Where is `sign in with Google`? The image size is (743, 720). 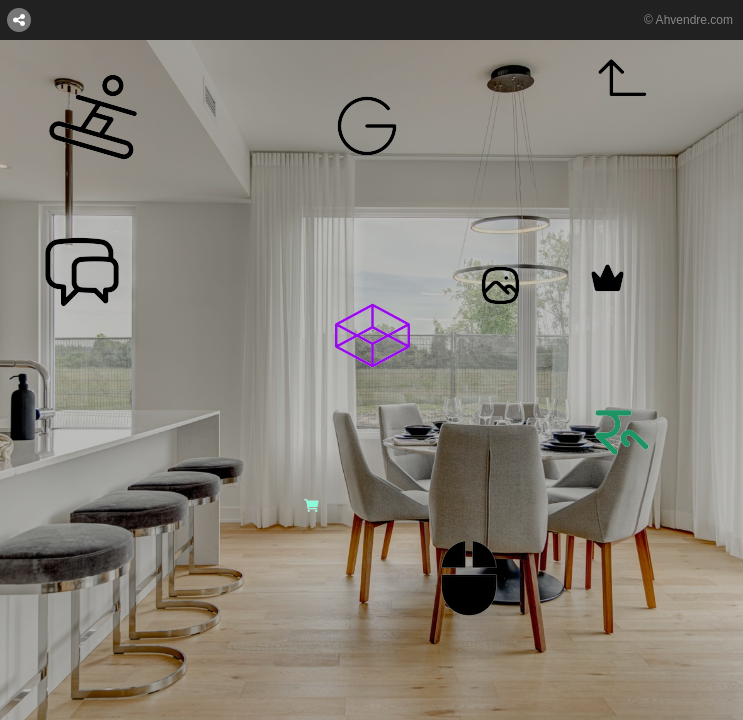 sign in with Google is located at coordinates (367, 126).